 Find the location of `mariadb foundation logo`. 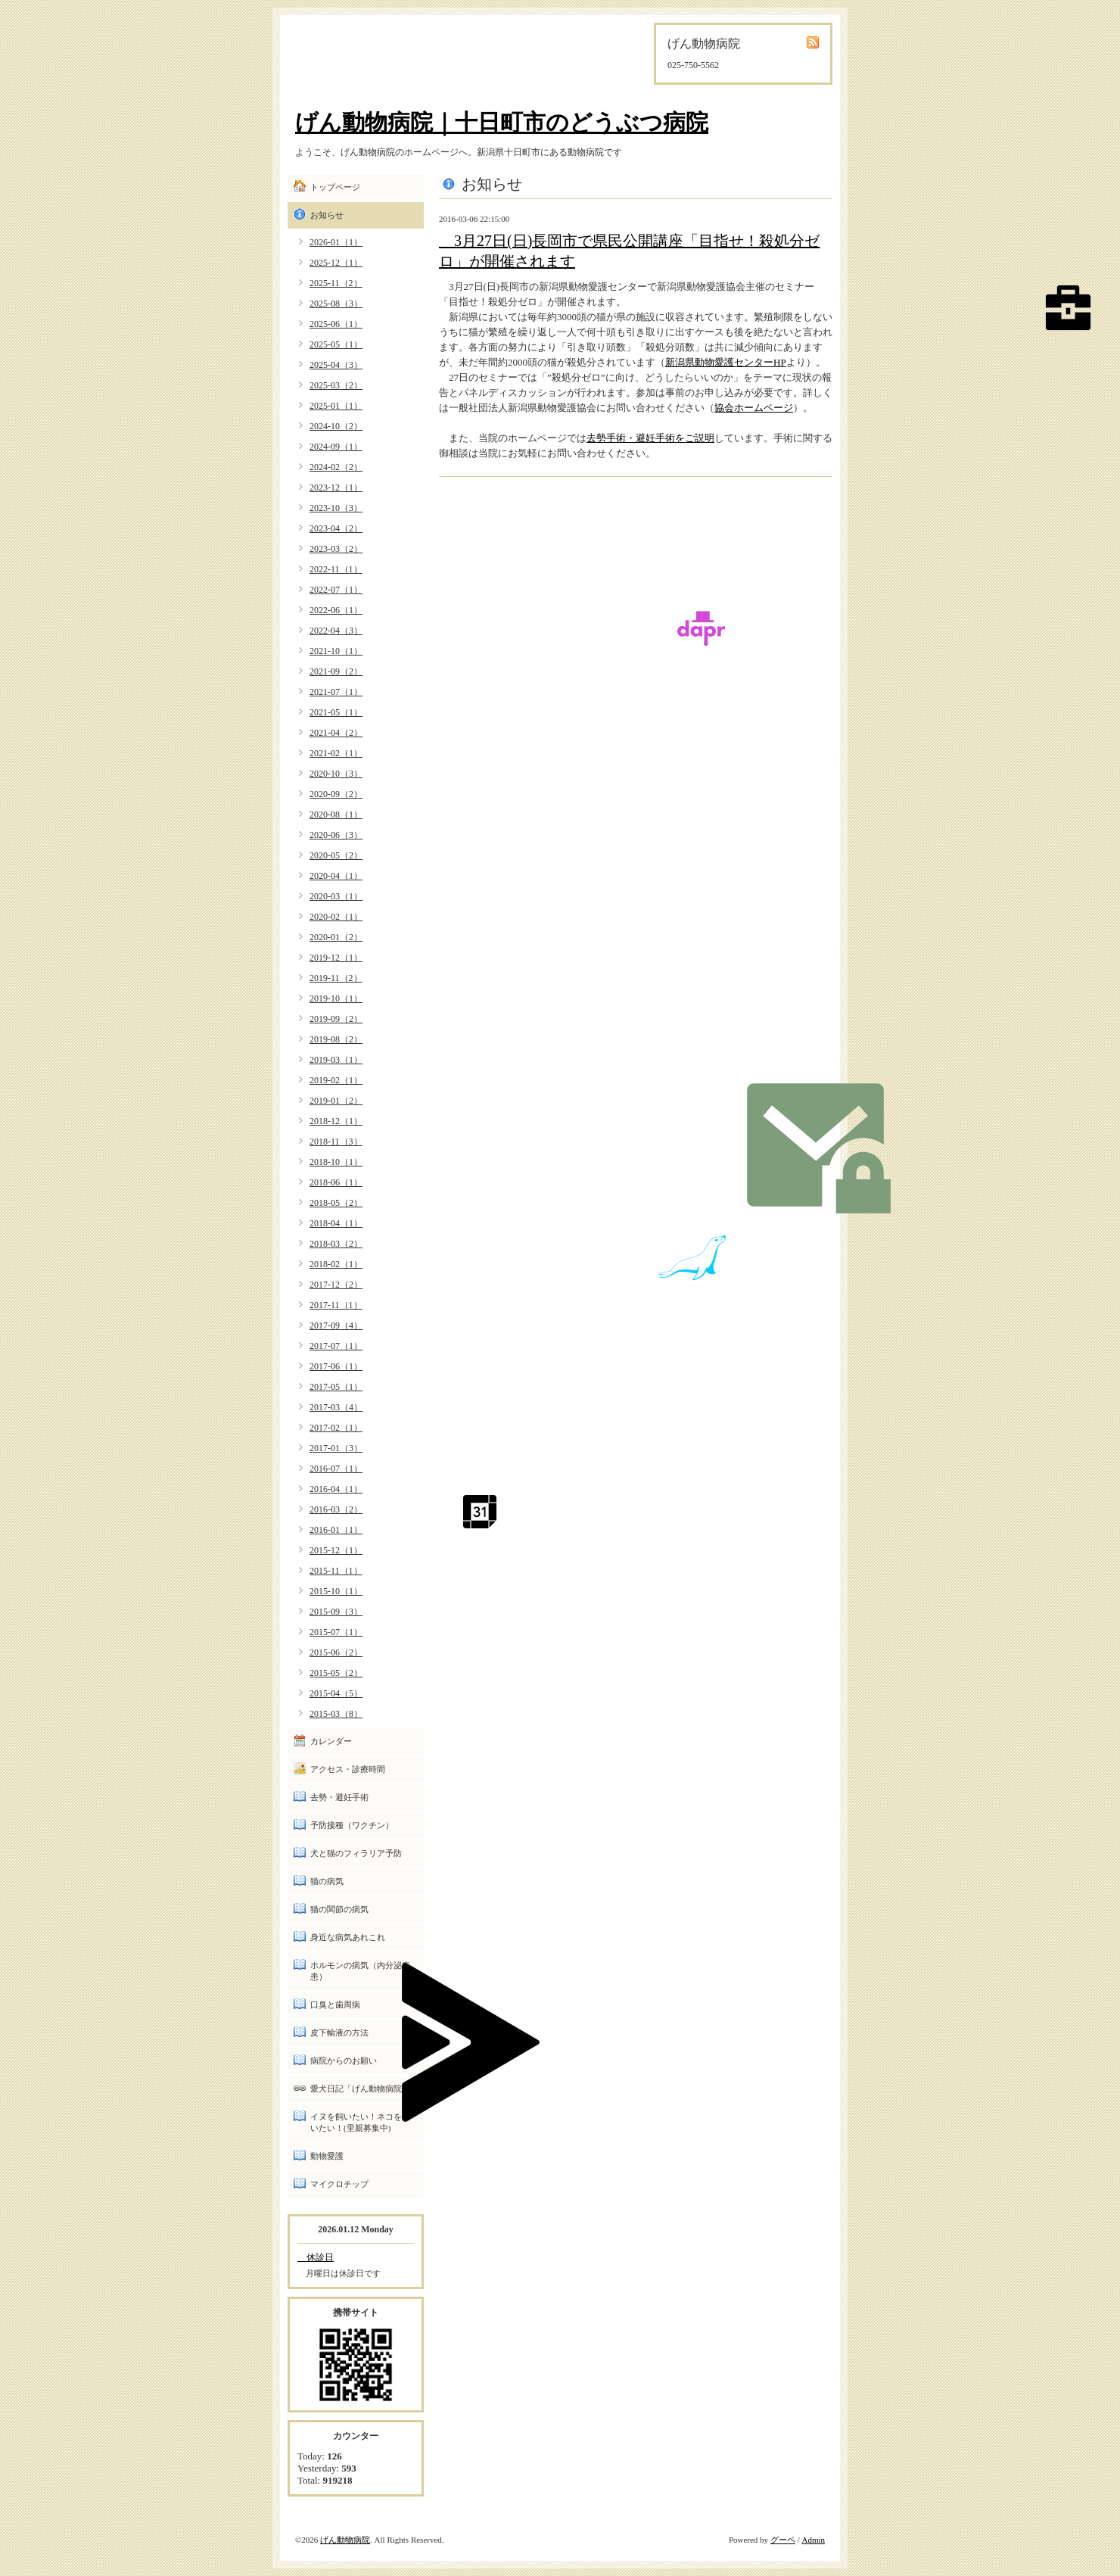

mariadb foundation logo is located at coordinates (692, 1257).